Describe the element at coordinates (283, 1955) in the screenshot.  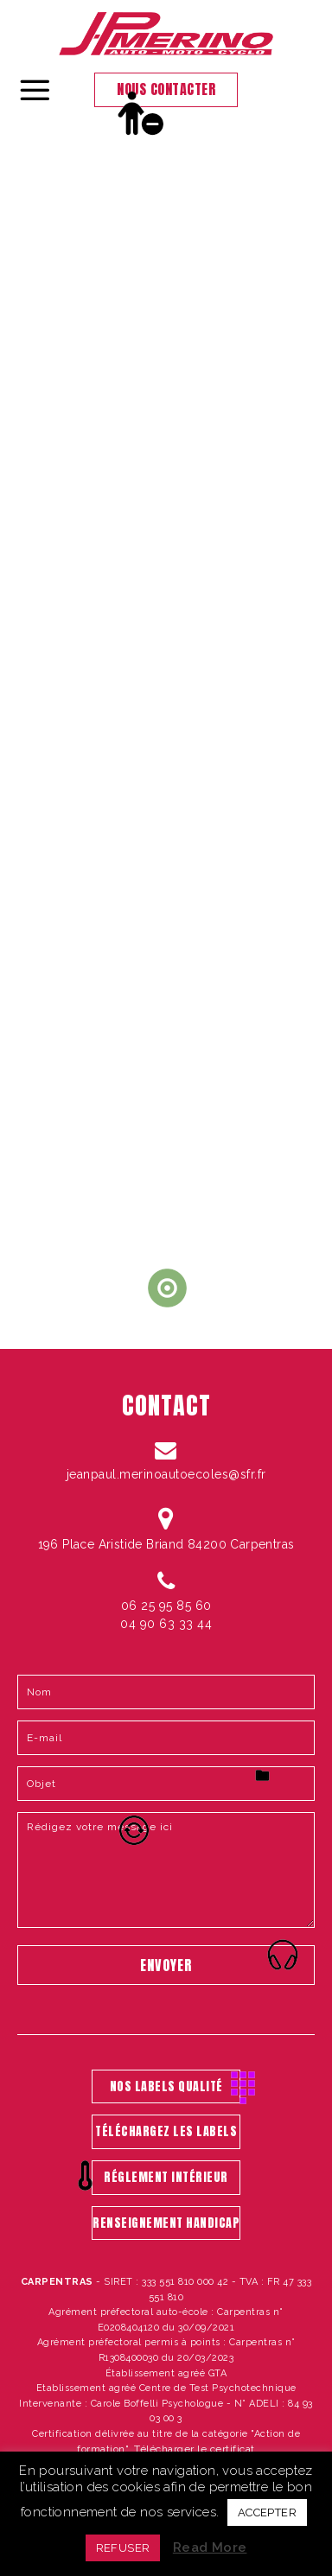
I see `contact customer support` at that location.